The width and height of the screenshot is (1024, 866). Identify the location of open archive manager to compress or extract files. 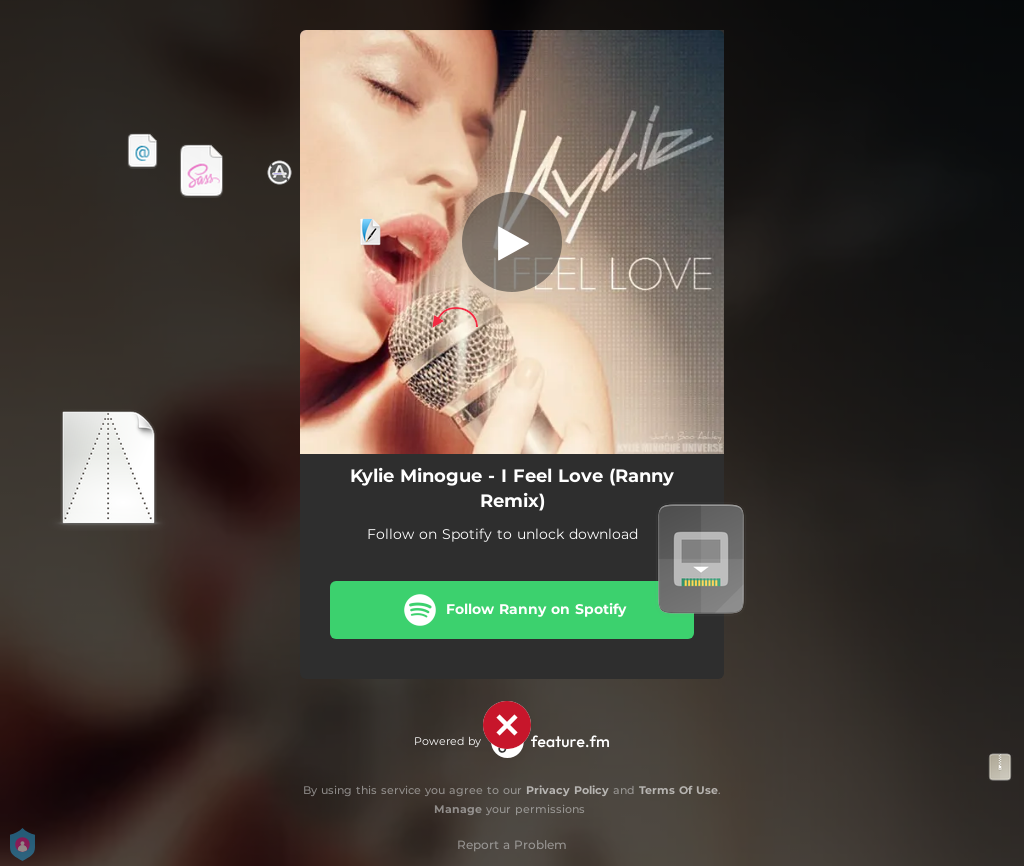
(1000, 767).